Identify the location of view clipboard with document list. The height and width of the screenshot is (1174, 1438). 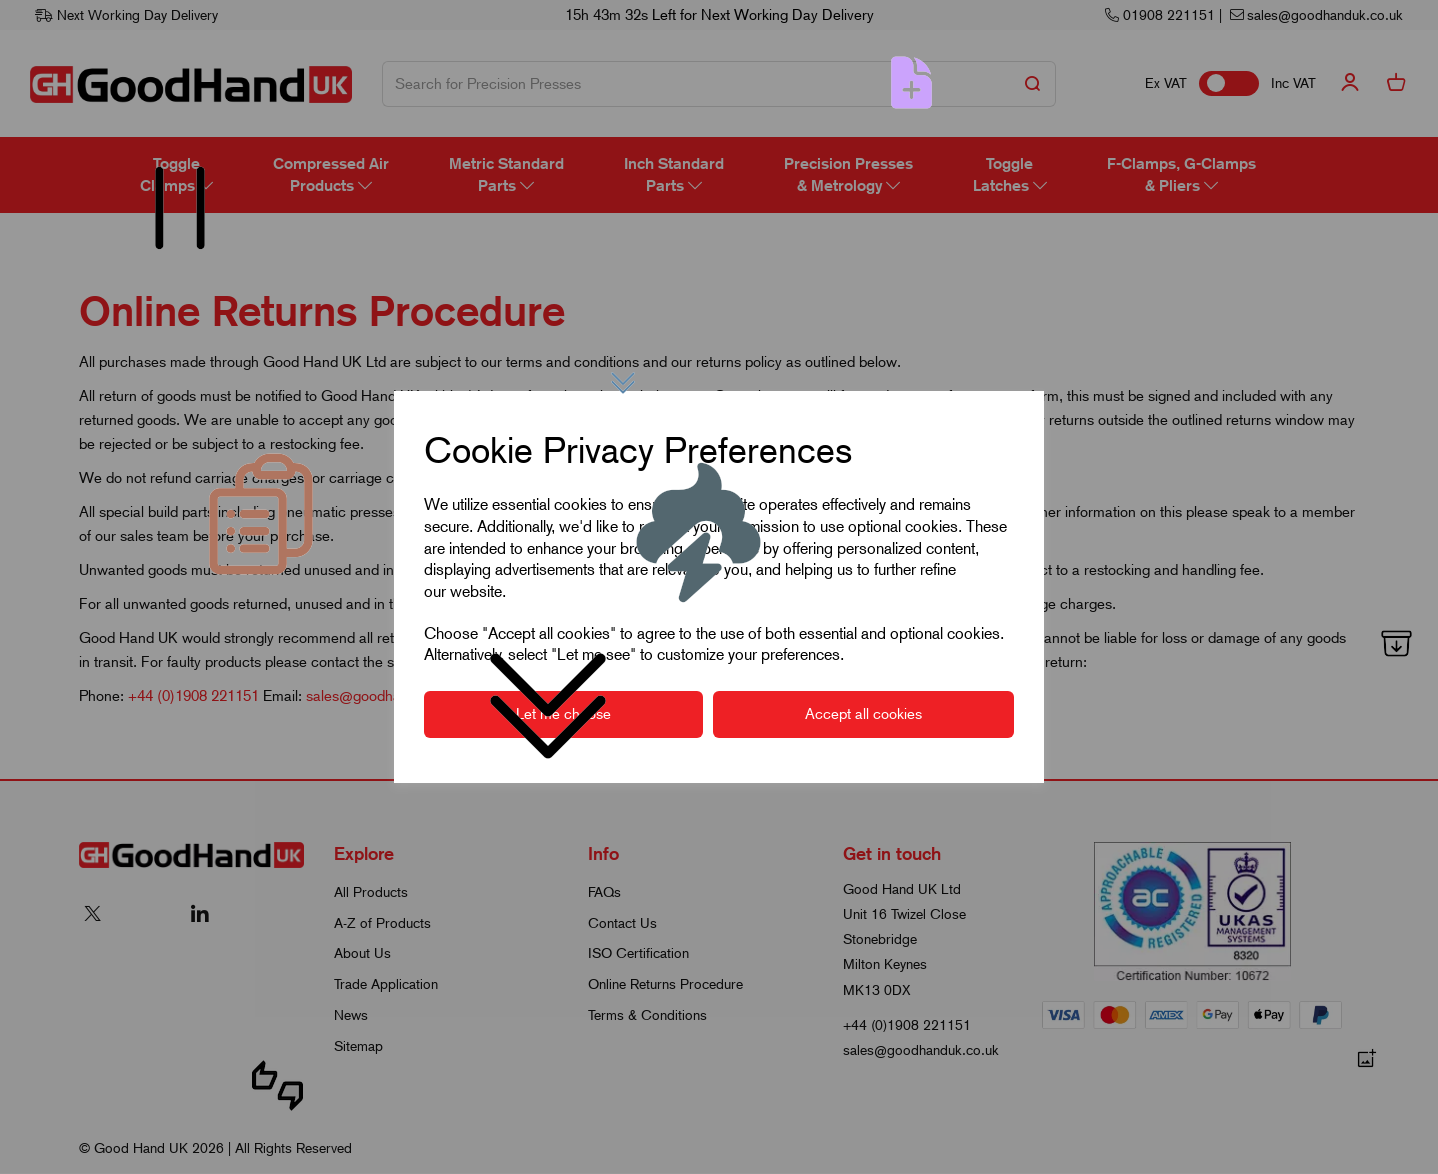
(261, 514).